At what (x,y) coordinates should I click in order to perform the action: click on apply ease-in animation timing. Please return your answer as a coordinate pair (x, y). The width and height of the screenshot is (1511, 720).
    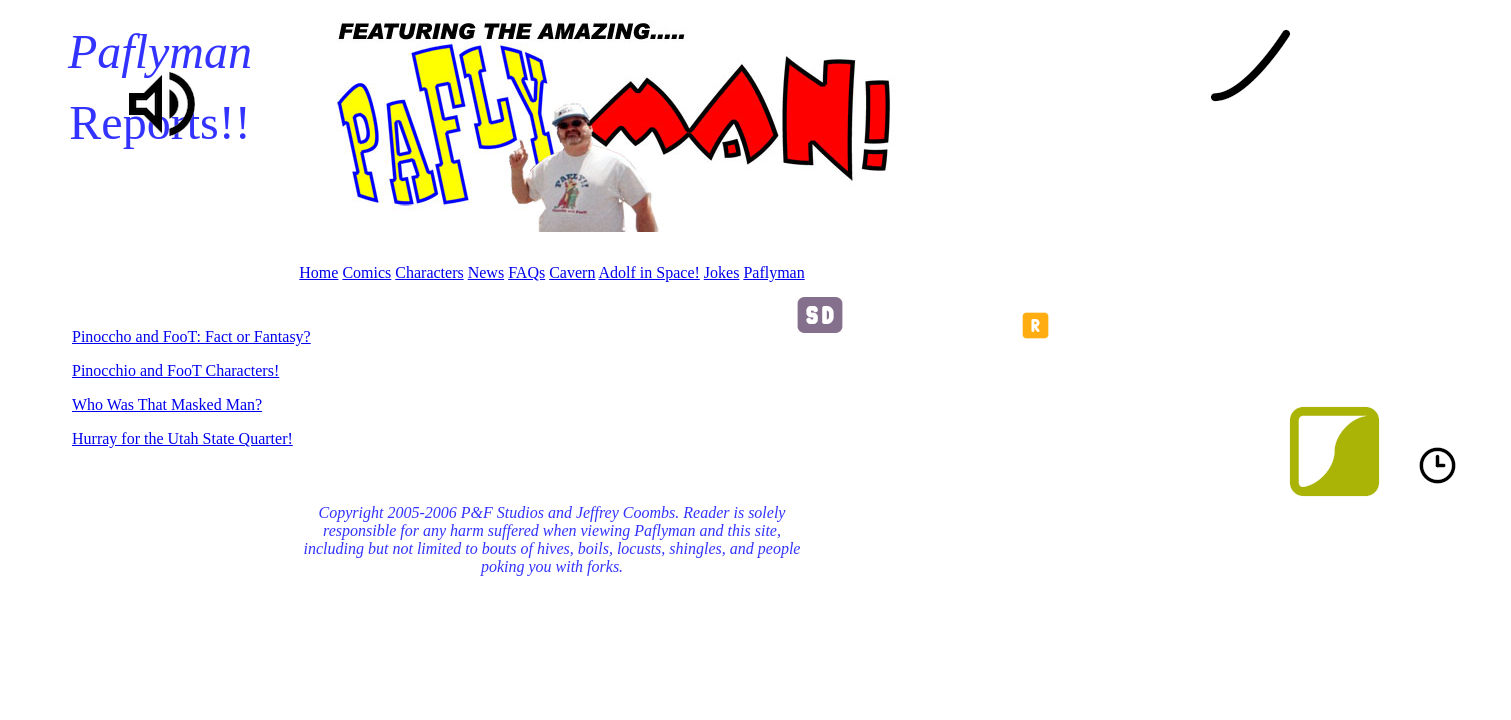
    Looking at the image, I should click on (1250, 65).